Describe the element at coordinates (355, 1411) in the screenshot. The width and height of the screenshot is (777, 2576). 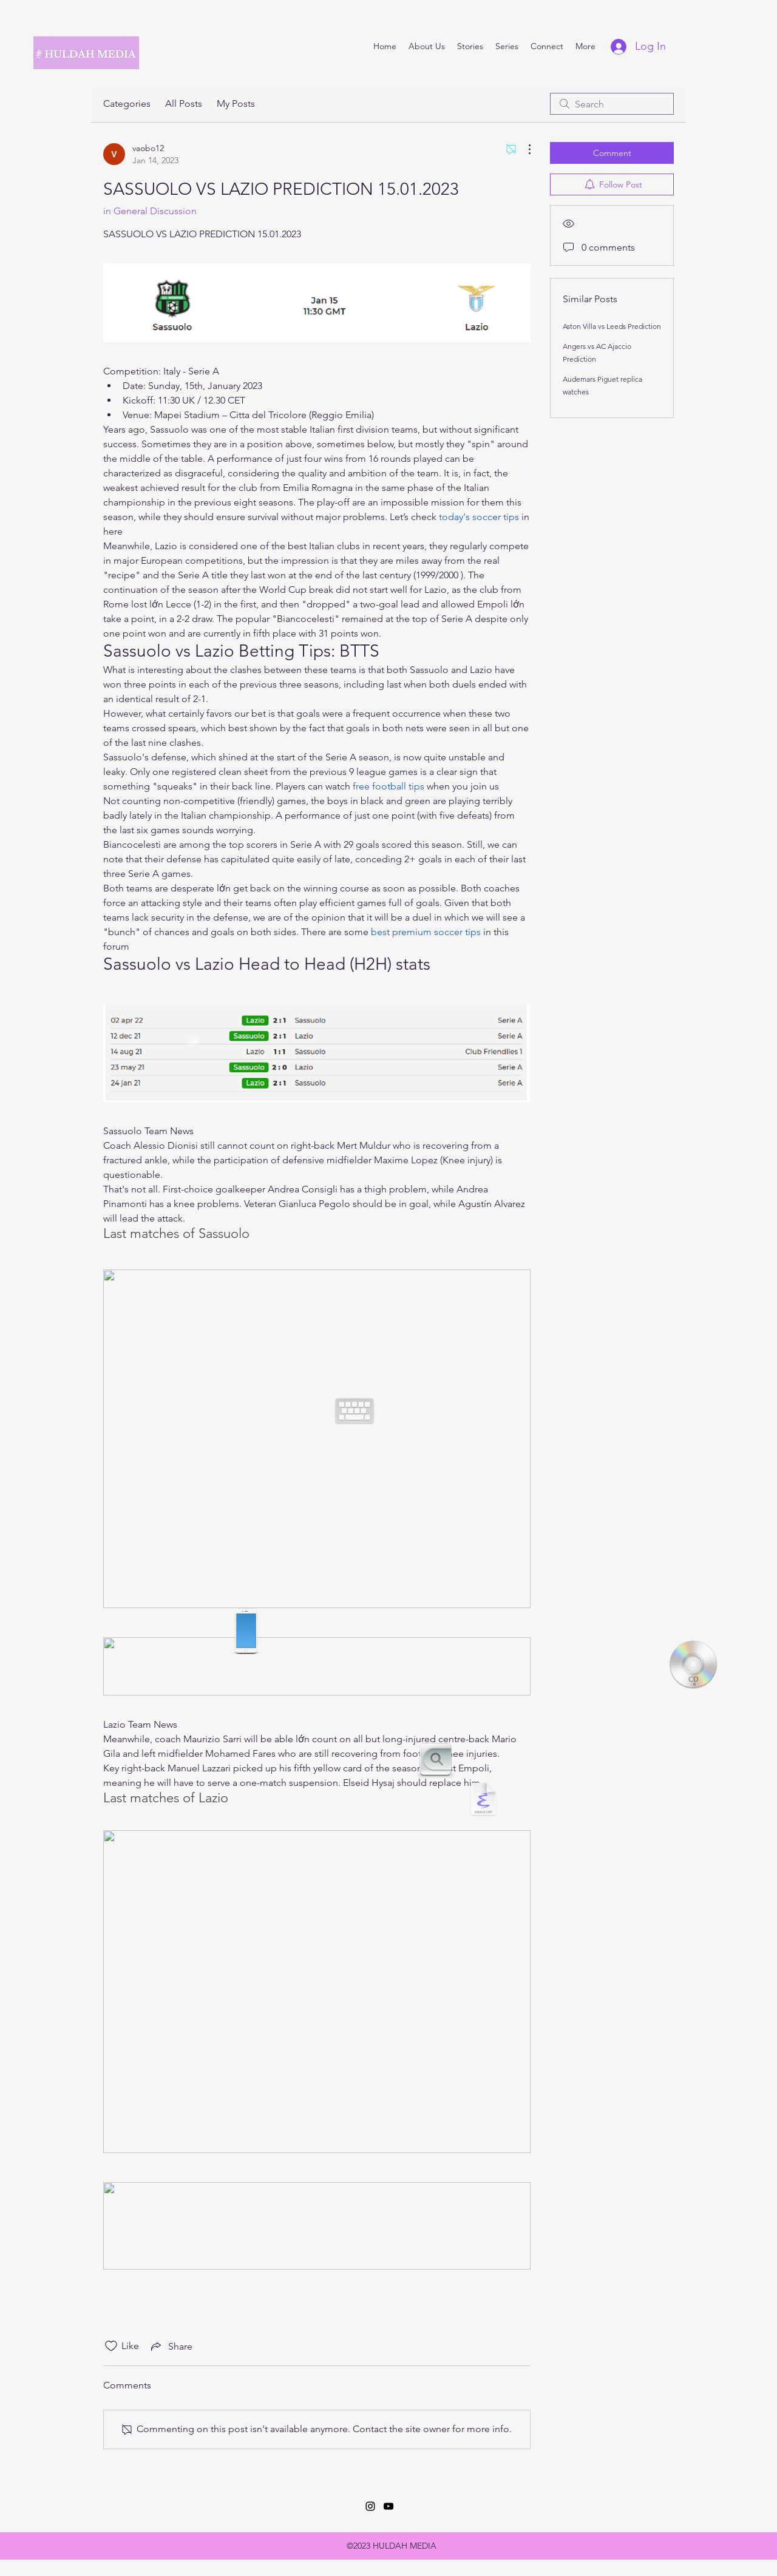
I see `access keyboard settings and preferences` at that location.